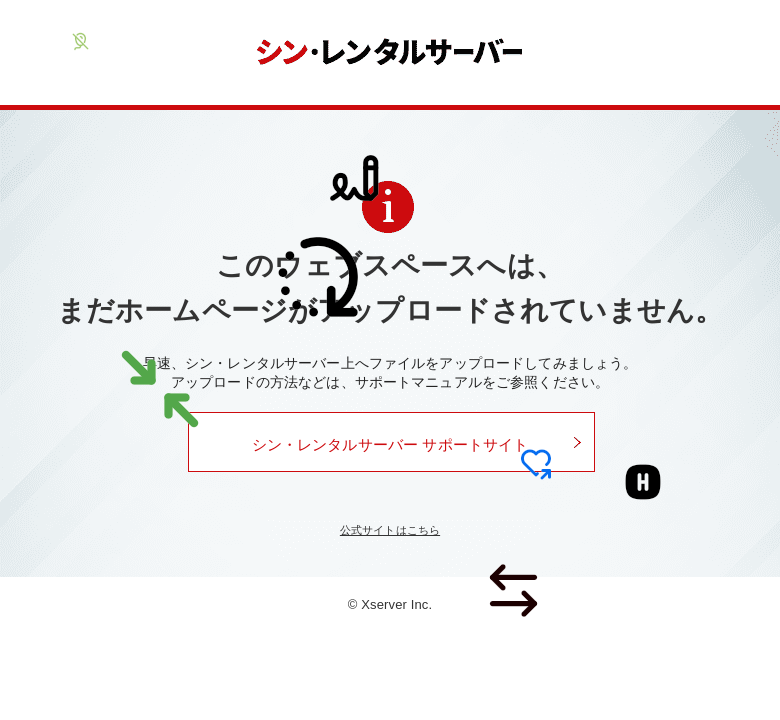  What do you see at coordinates (536, 463) in the screenshot?
I see `share a liked or favorited item` at bounding box center [536, 463].